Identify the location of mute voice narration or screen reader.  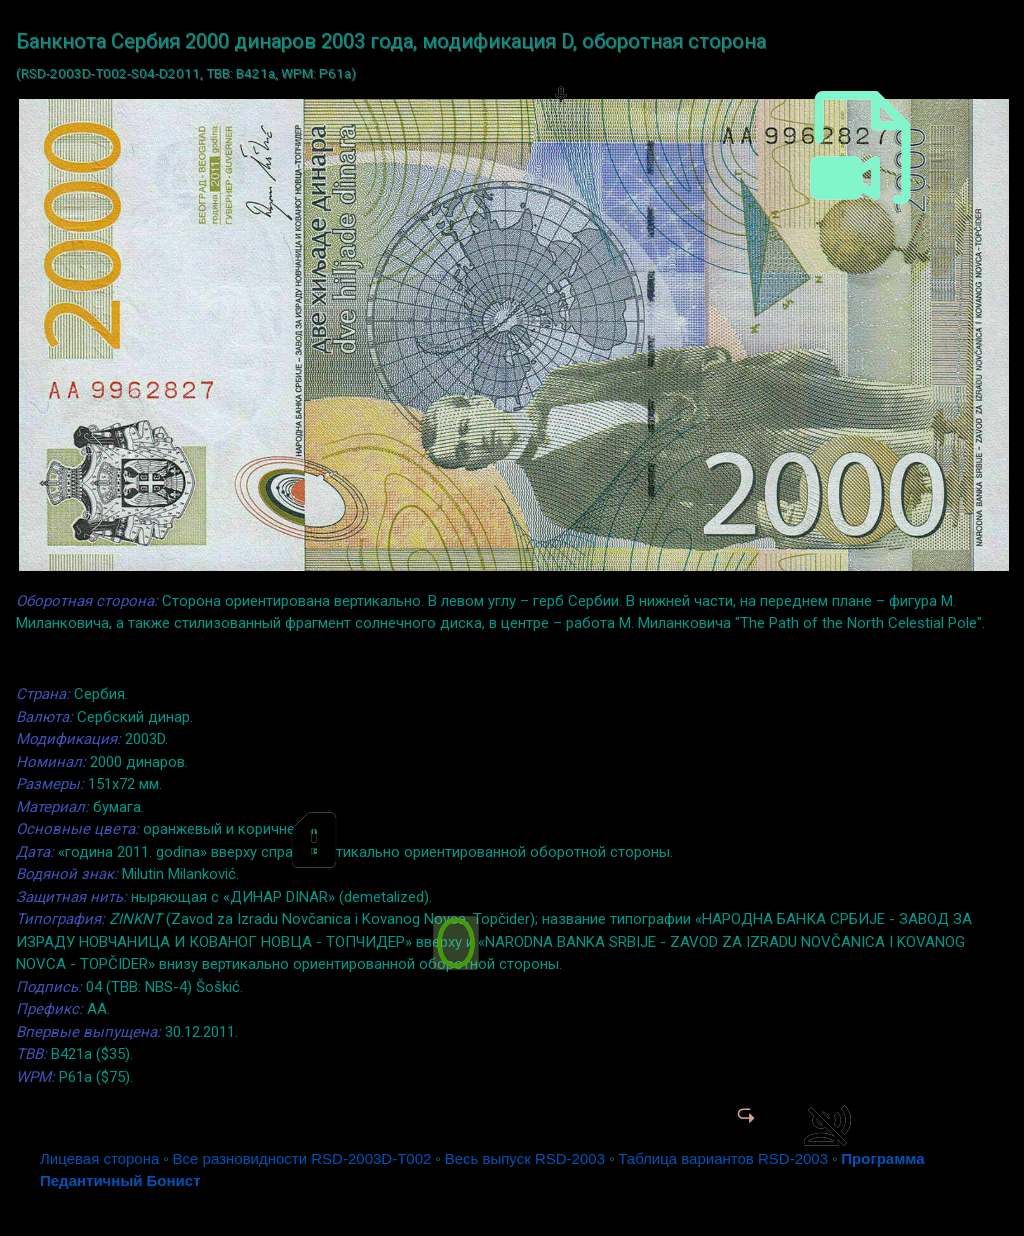
(827, 1126).